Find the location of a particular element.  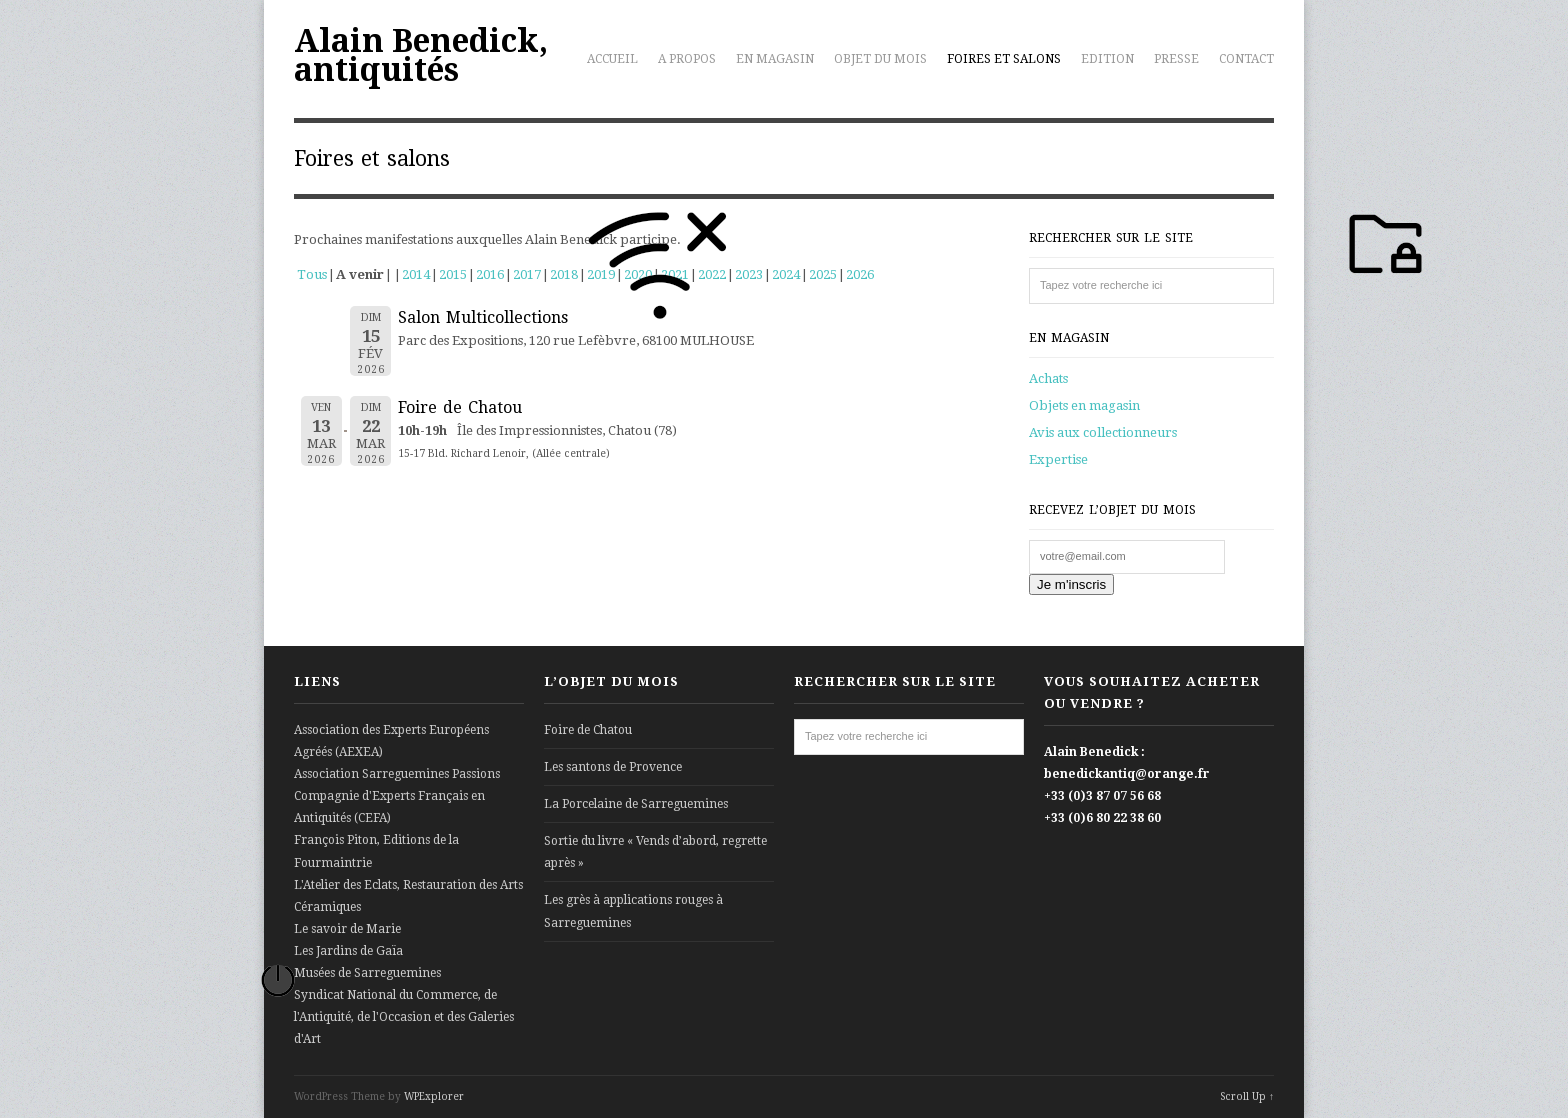

access a password-protected folder is located at coordinates (1385, 242).